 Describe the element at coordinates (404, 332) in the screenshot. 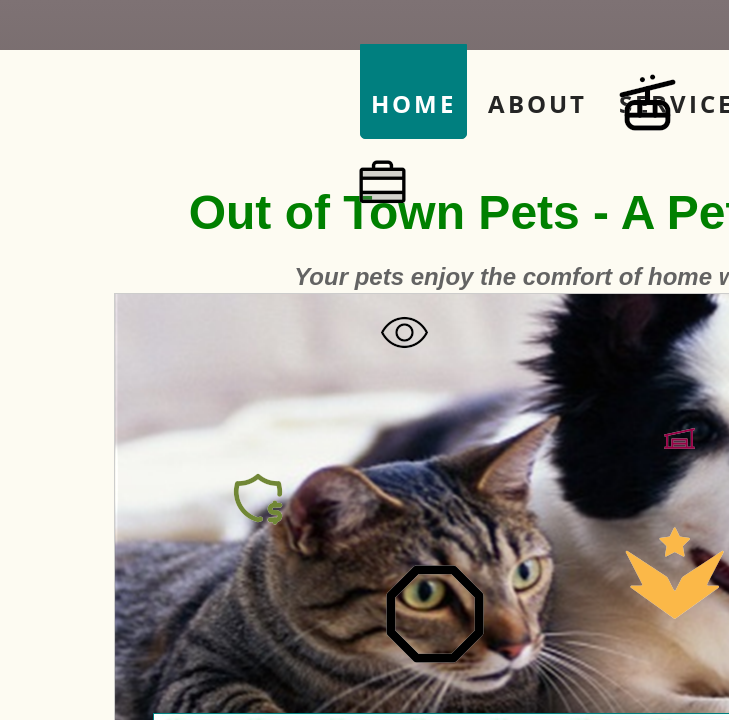

I see `view or preview content` at that location.